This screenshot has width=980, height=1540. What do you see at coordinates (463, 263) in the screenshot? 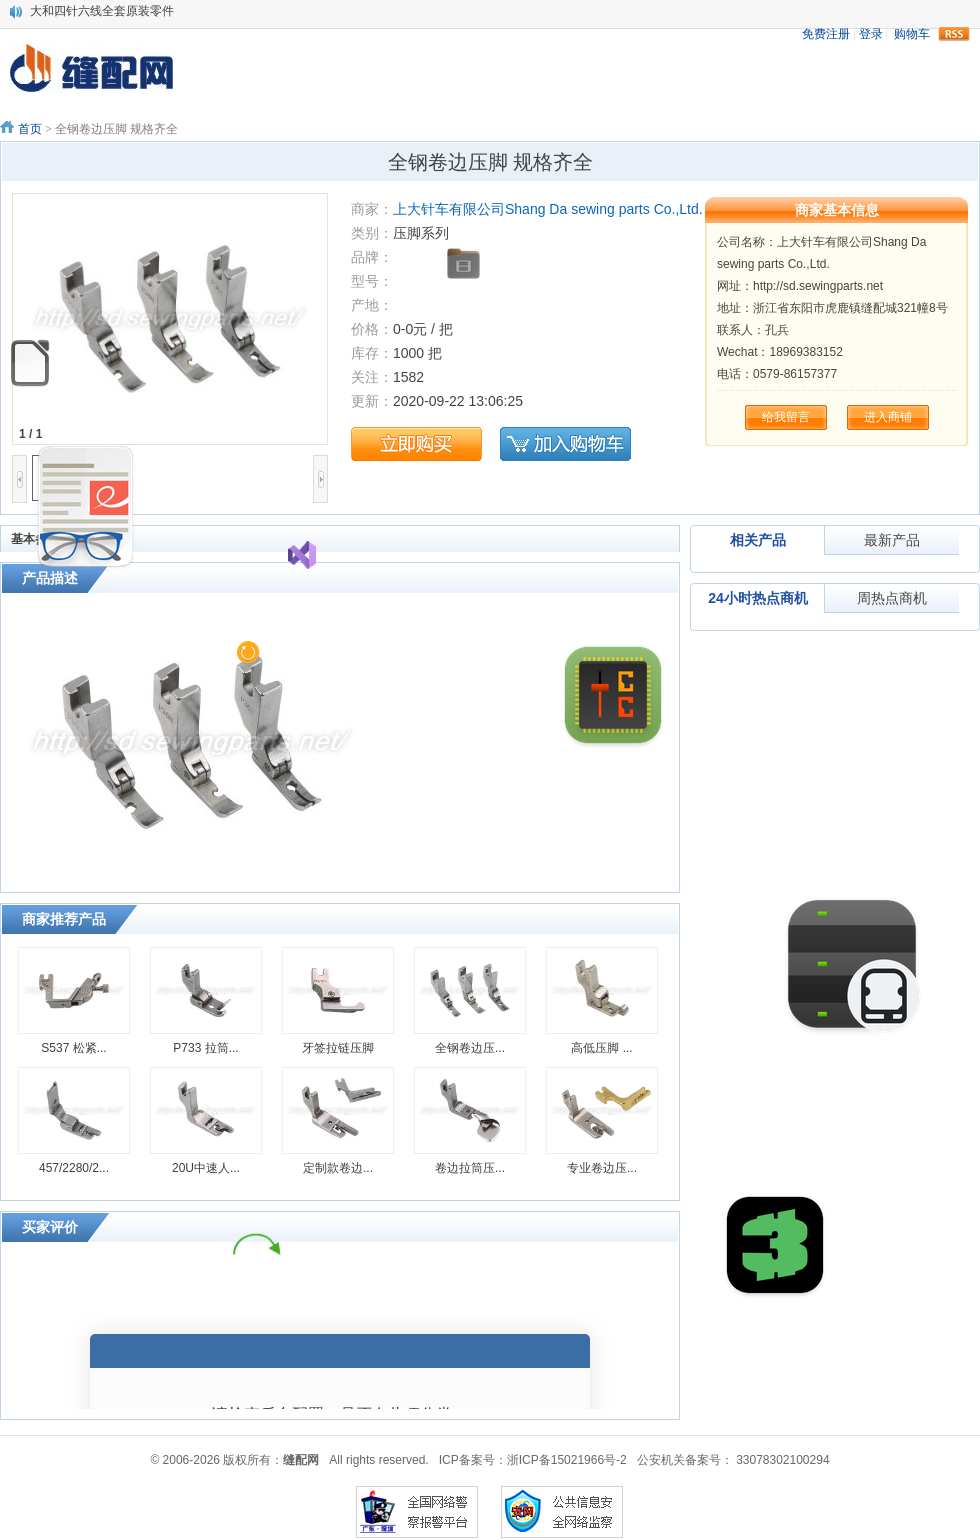
I see `open your videos folder` at bounding box center [463, 263].